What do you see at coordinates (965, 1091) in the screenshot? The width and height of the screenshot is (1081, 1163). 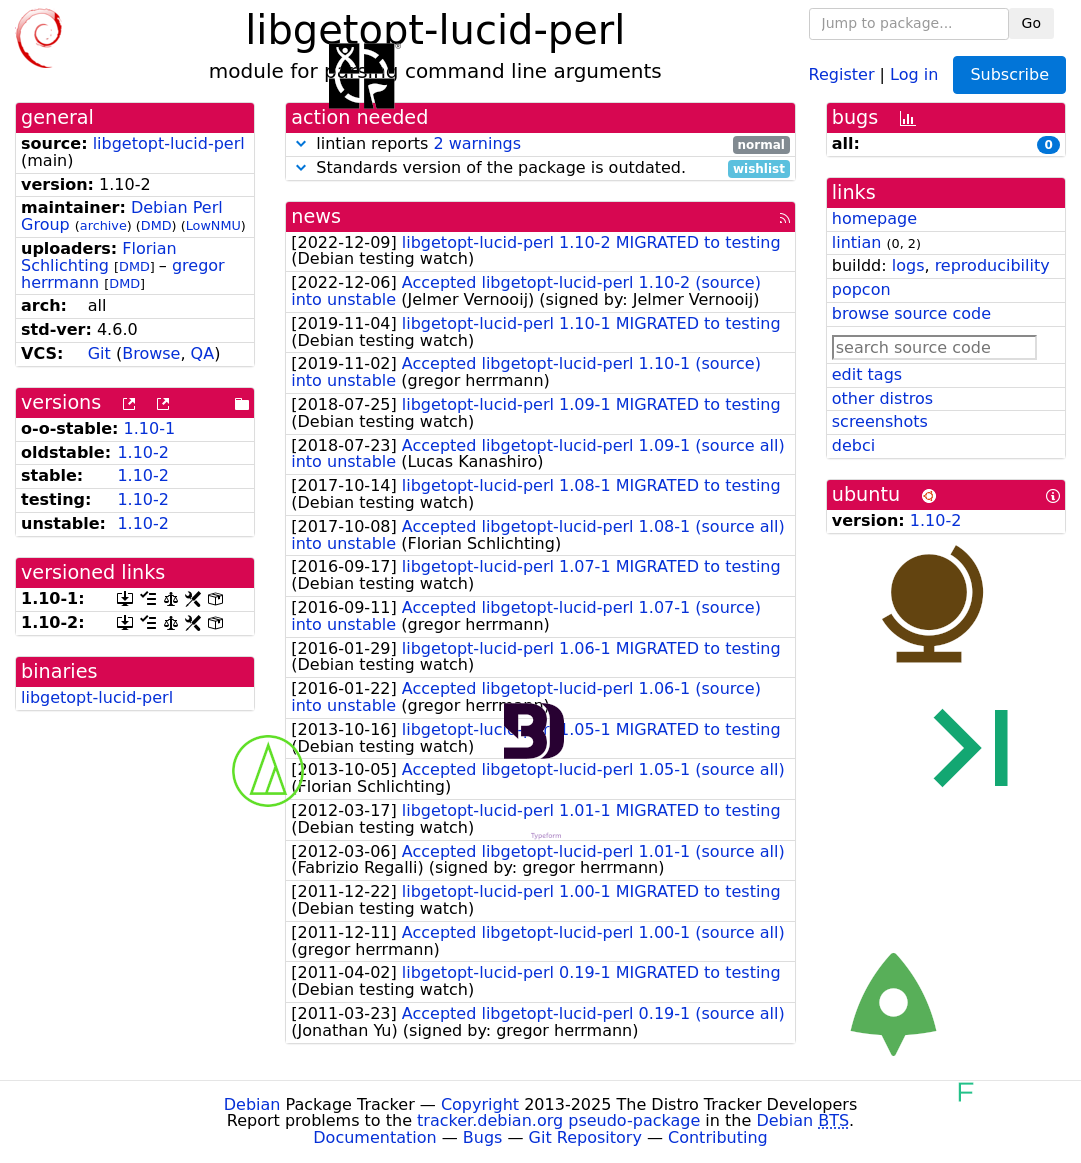 I see `switch to monospace font` at bounding box center [965, 1091].